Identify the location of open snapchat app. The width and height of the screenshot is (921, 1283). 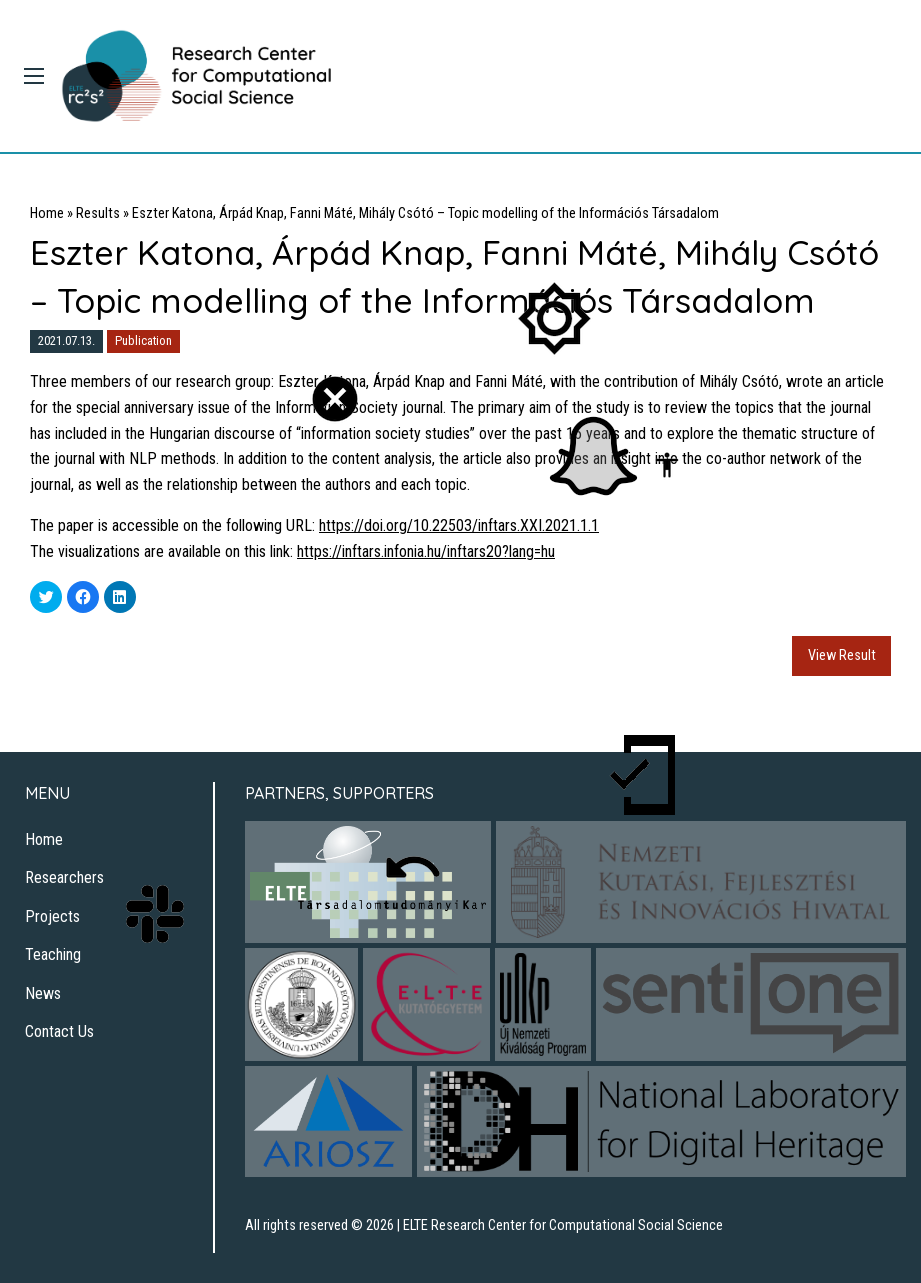
(593, 457).